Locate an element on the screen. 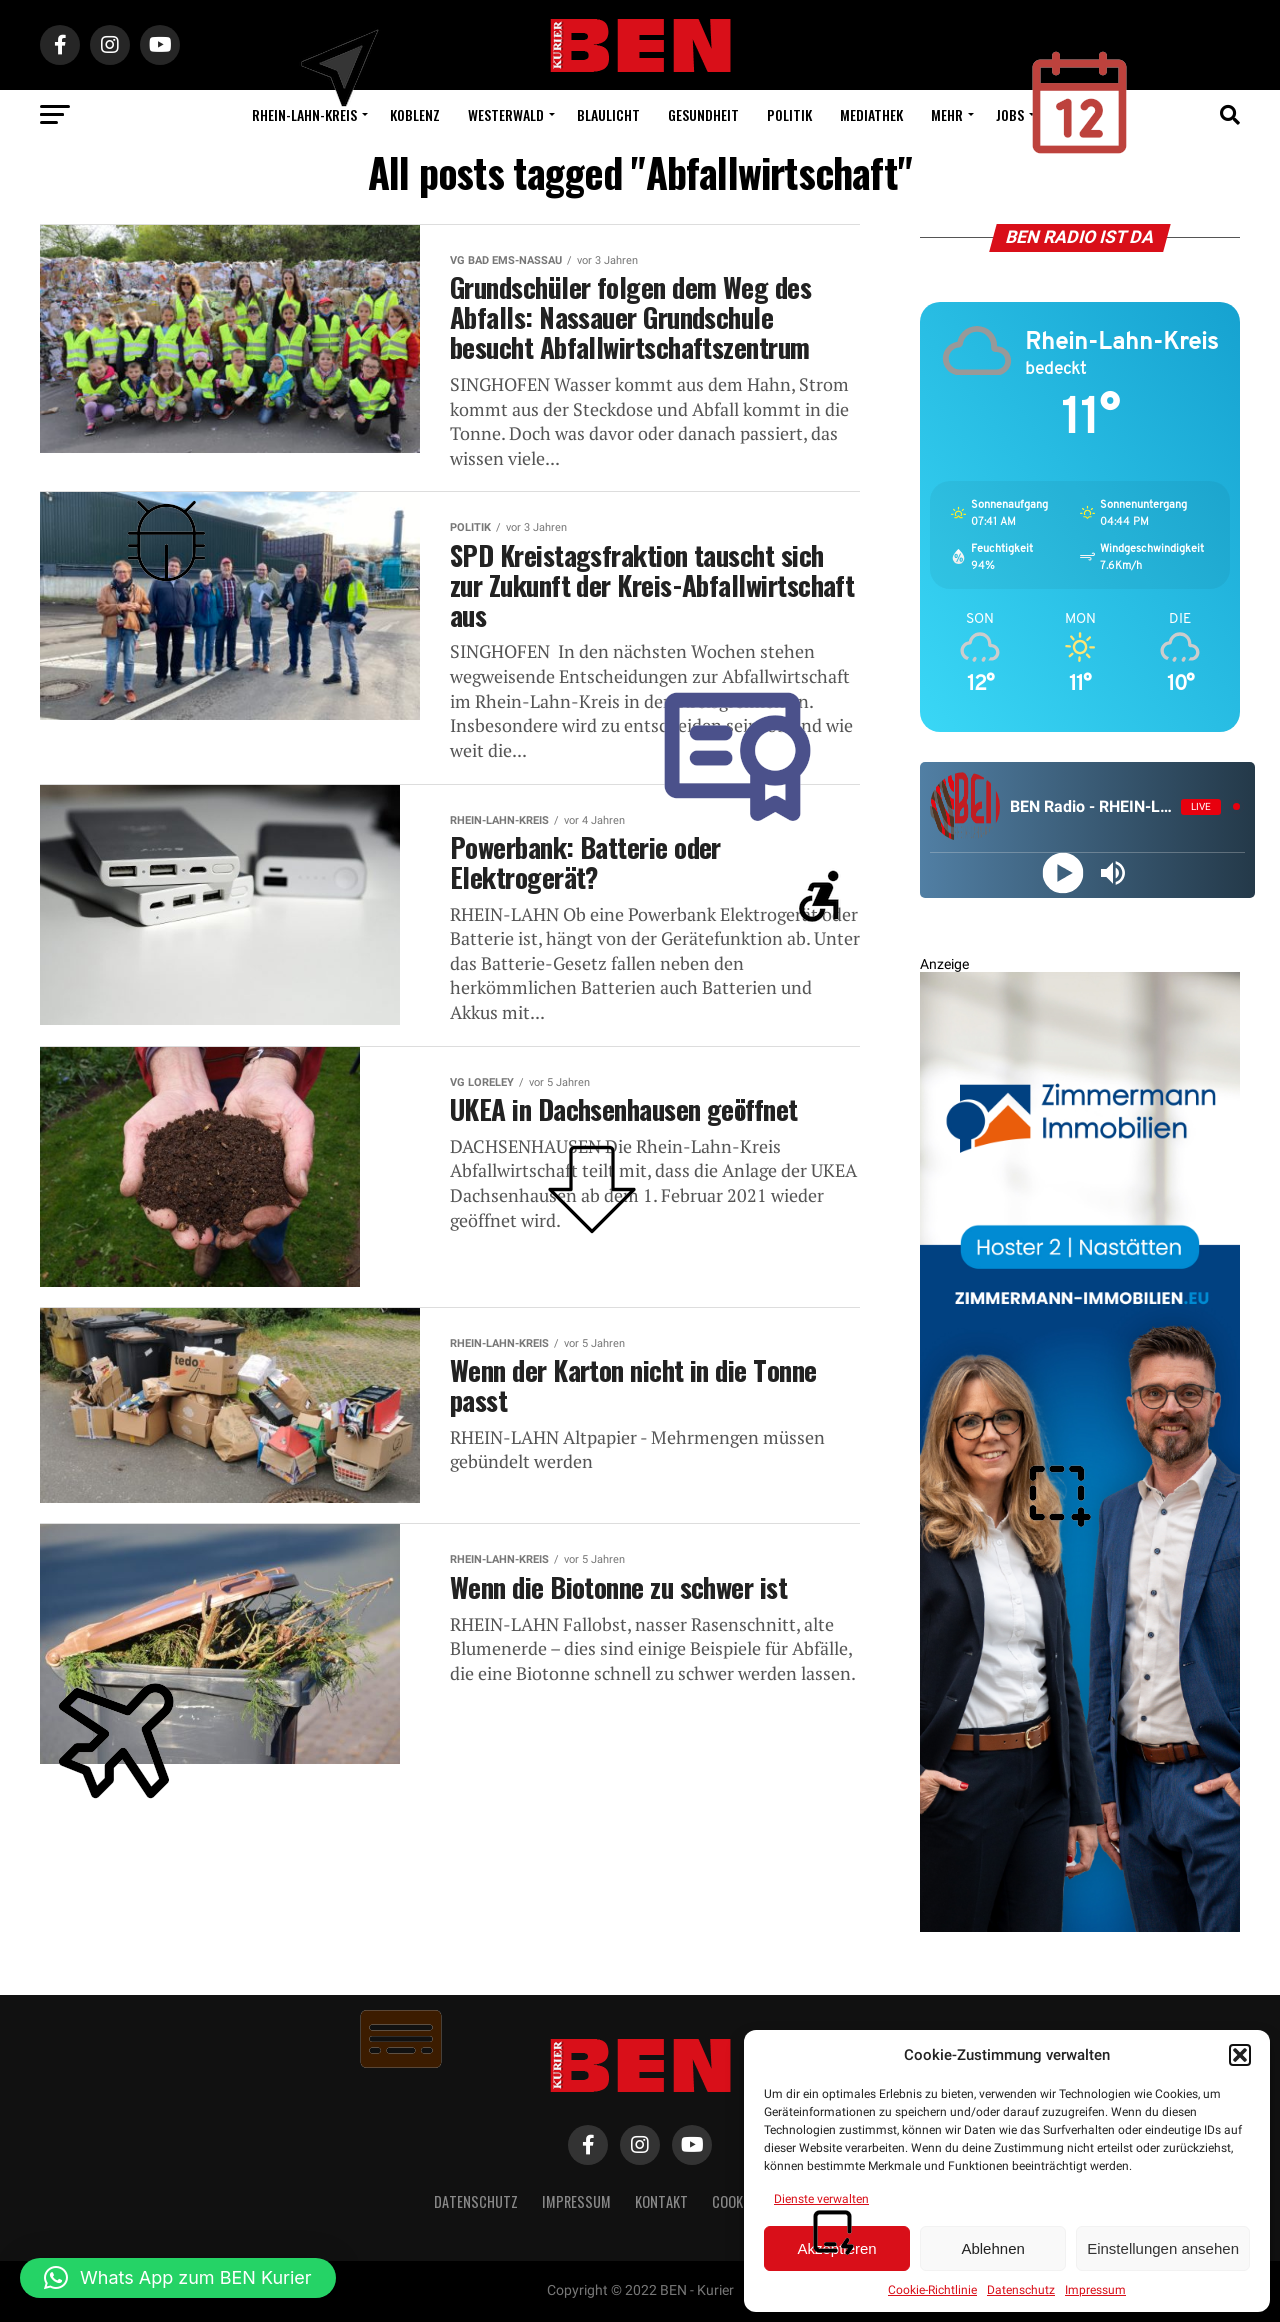  open the on-screen keyboard is located at coordinates (401, 2039).